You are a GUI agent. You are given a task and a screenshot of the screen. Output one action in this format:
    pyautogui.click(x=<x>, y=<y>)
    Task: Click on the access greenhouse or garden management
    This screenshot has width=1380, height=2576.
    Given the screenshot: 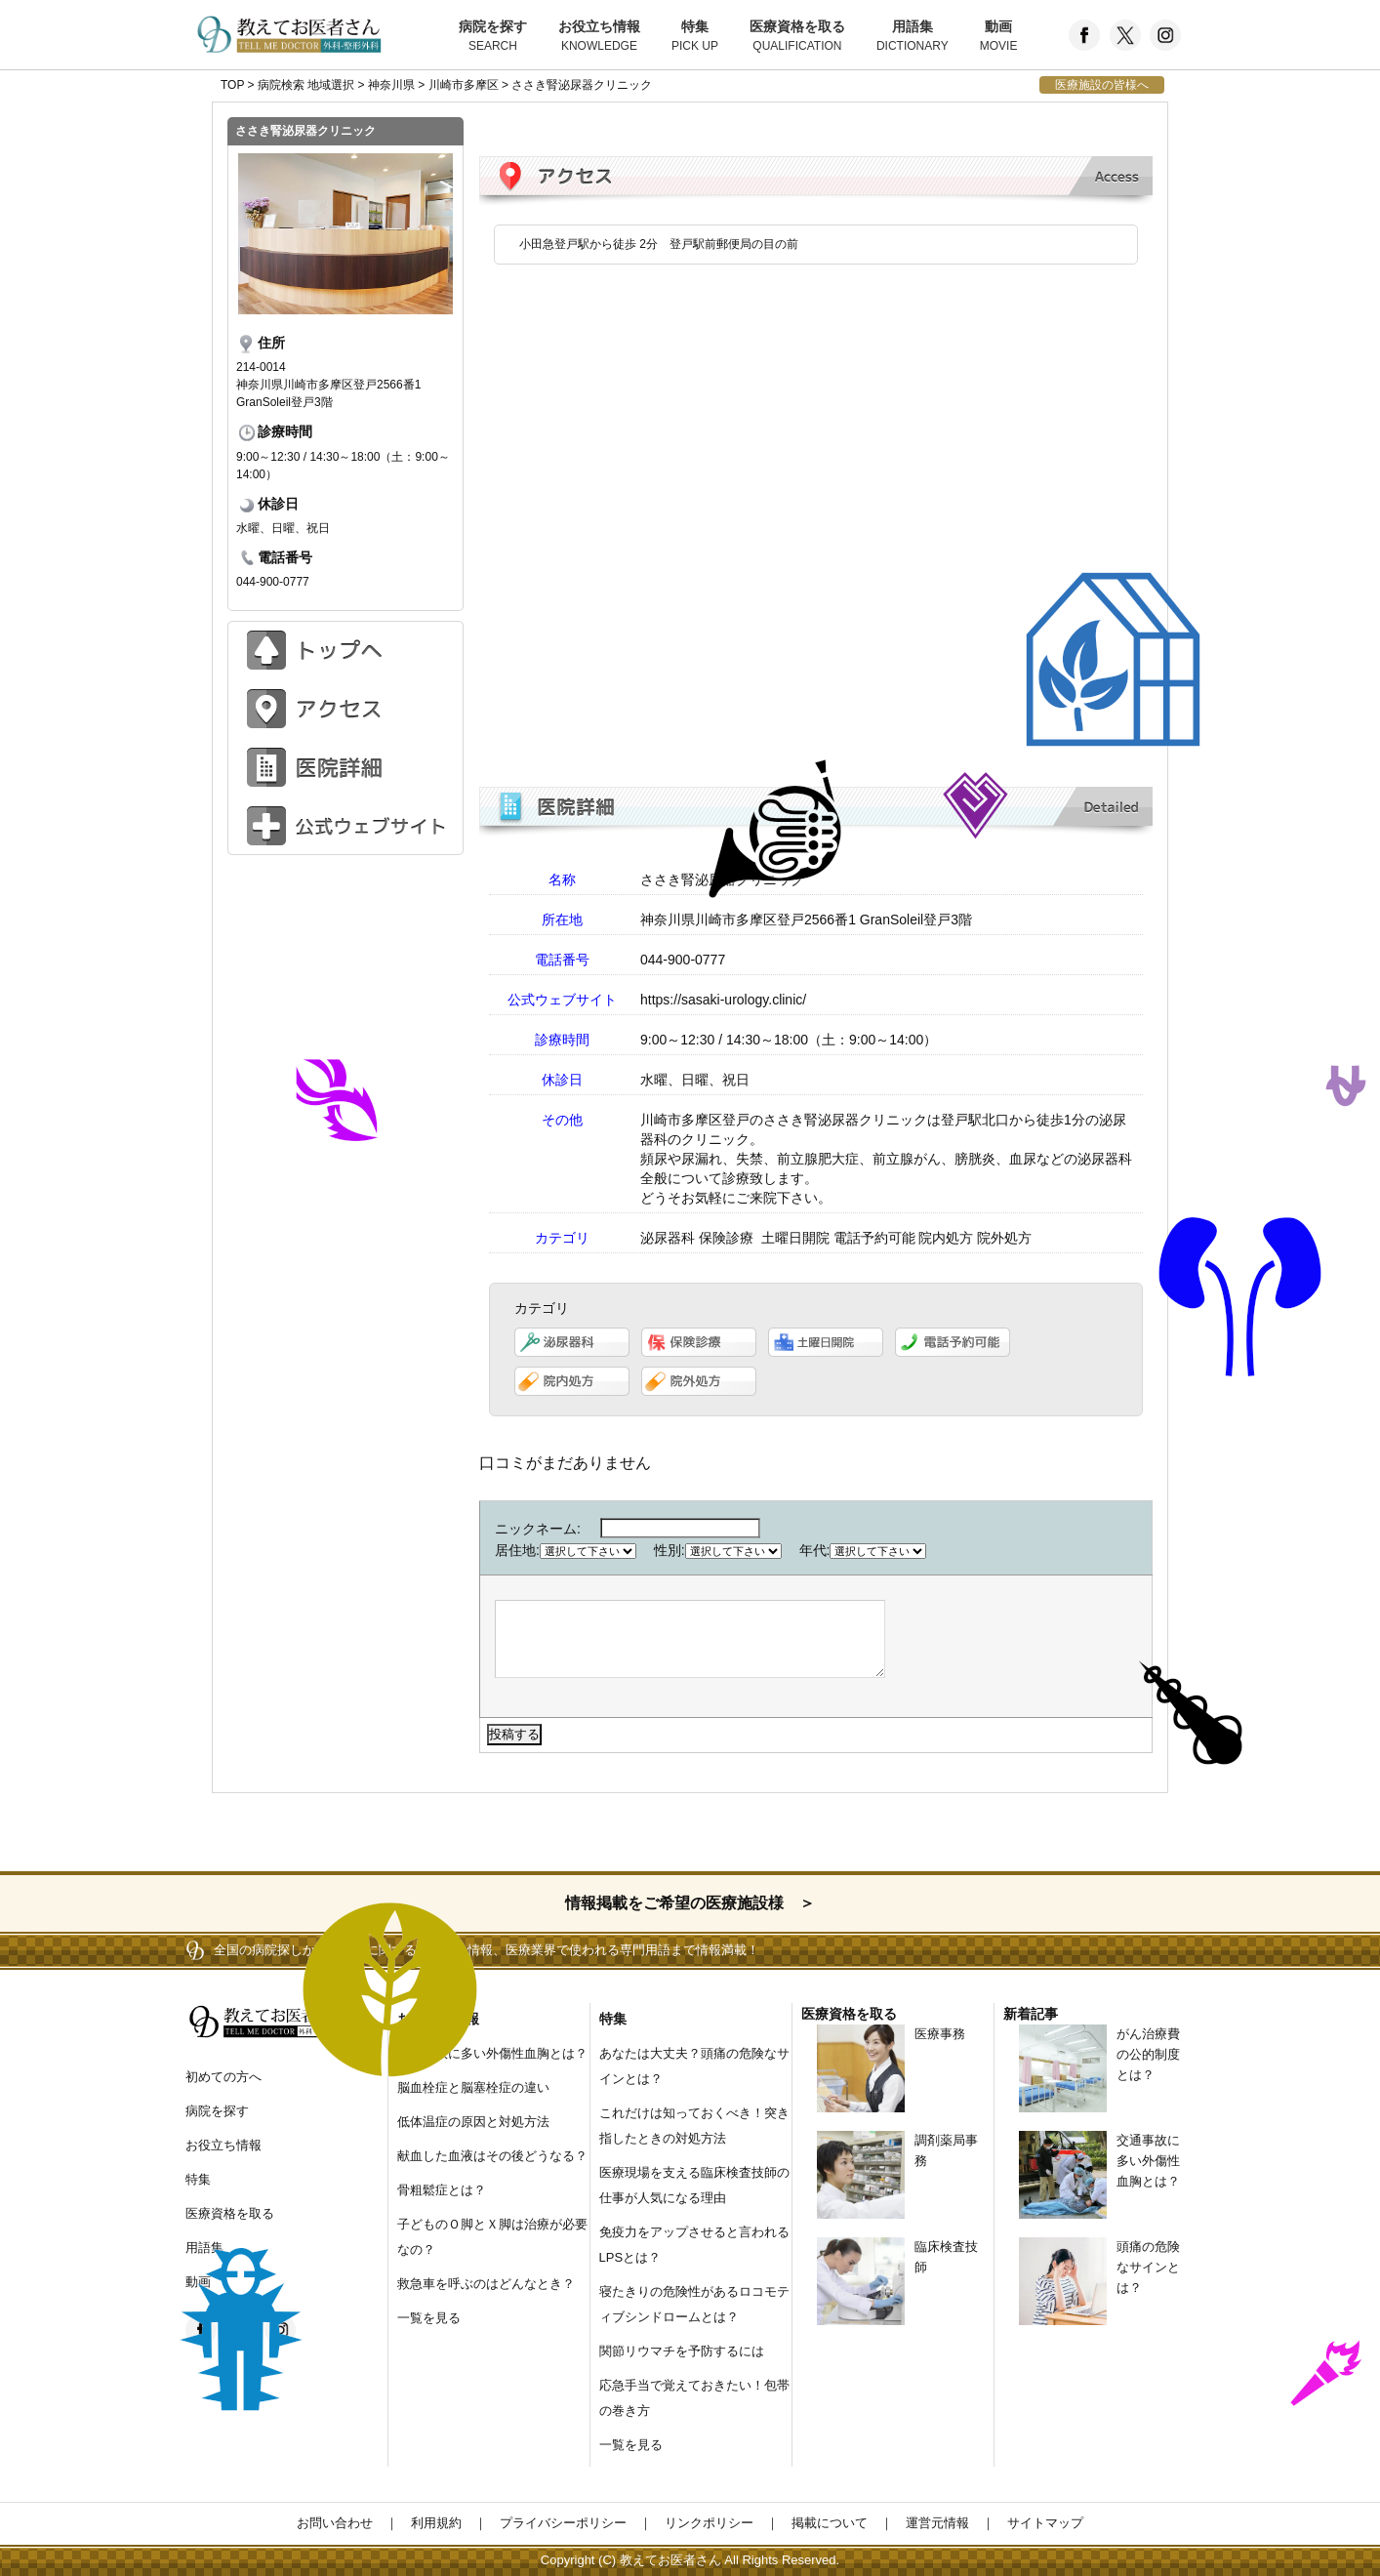 What is the action you would take?
    pyautogui.click(x=1113, y=659)
    